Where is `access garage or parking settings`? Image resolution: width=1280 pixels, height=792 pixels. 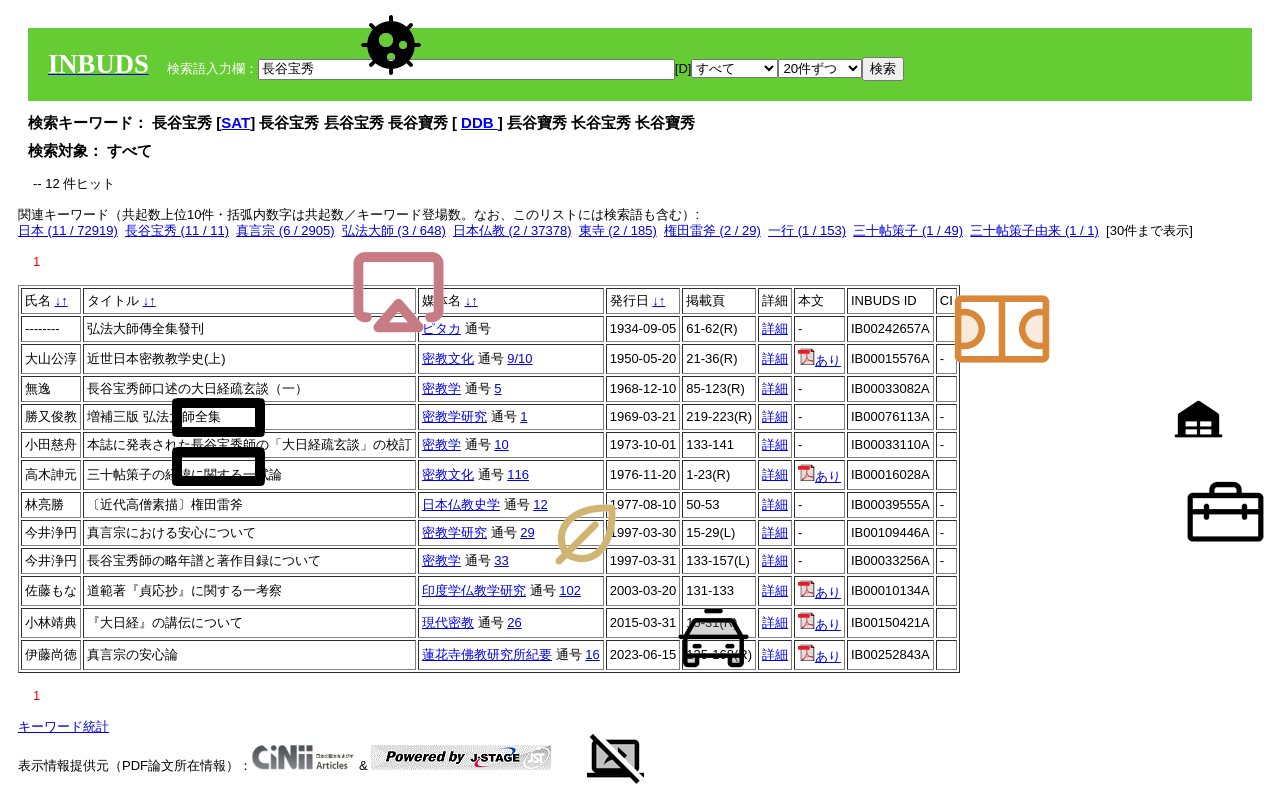 access garage or parking settings is located at coordinates (1198, 421).